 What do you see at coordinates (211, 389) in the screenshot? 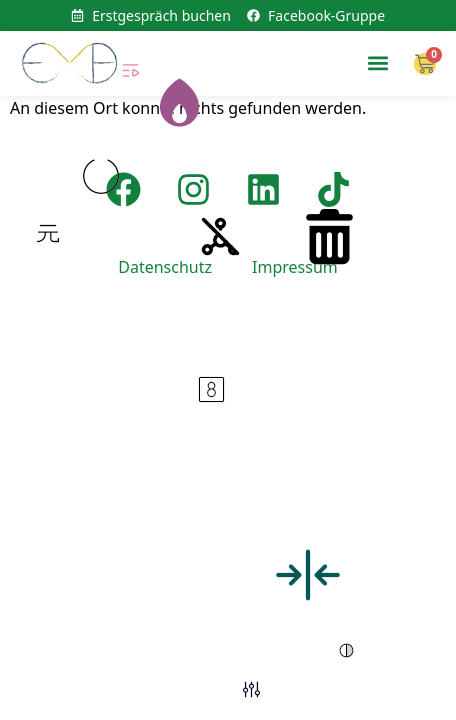
I see `select or navigate to item number eight` at bounding box center [211, 389].